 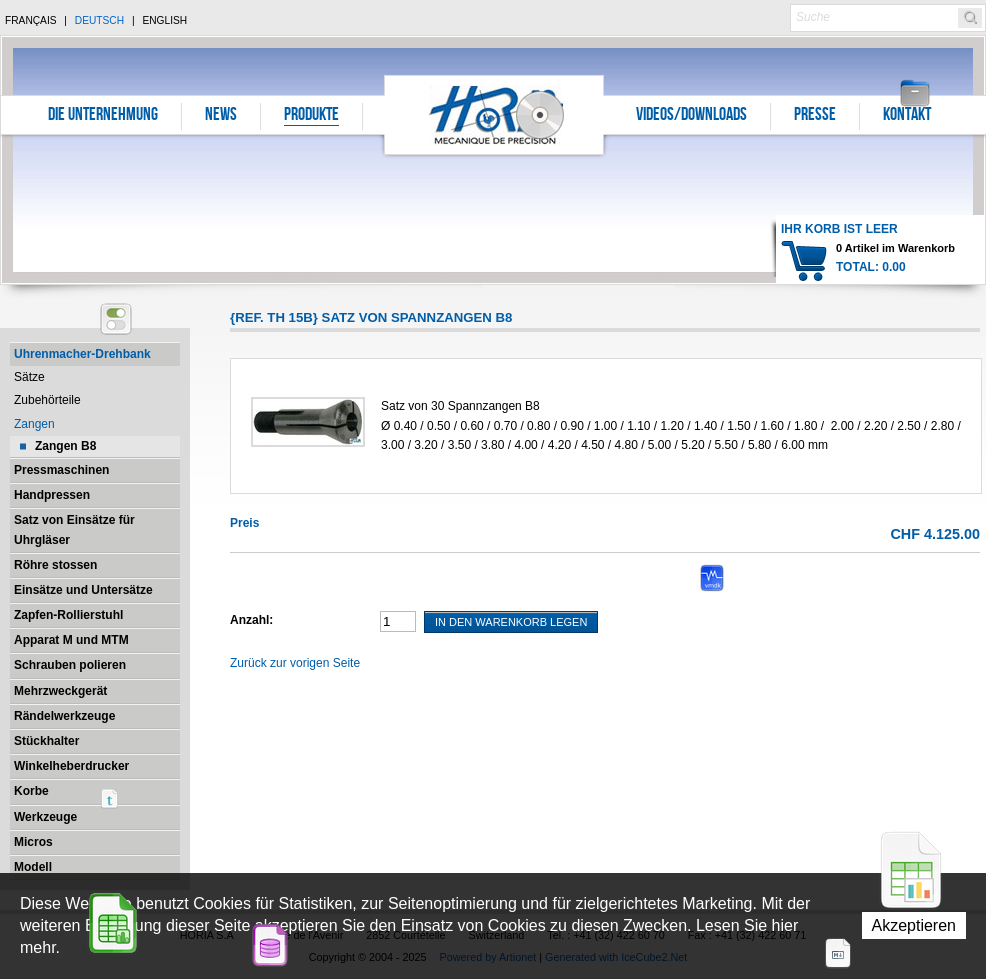 I want to click on open a spreadsheet file, so click(x=911, y=870).